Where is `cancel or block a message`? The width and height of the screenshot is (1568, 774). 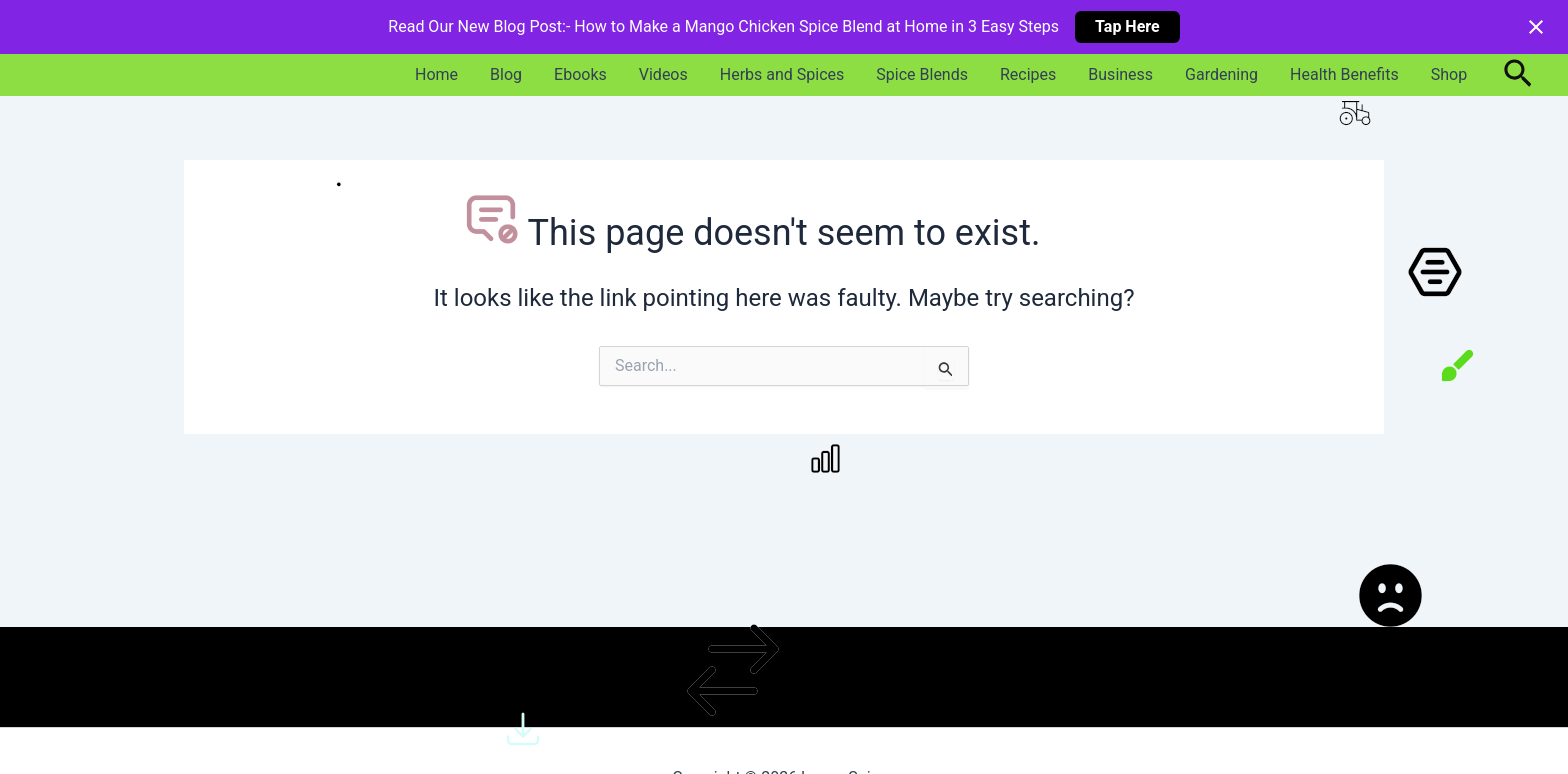
cancel or block a message is located at coordinates (491, 217).